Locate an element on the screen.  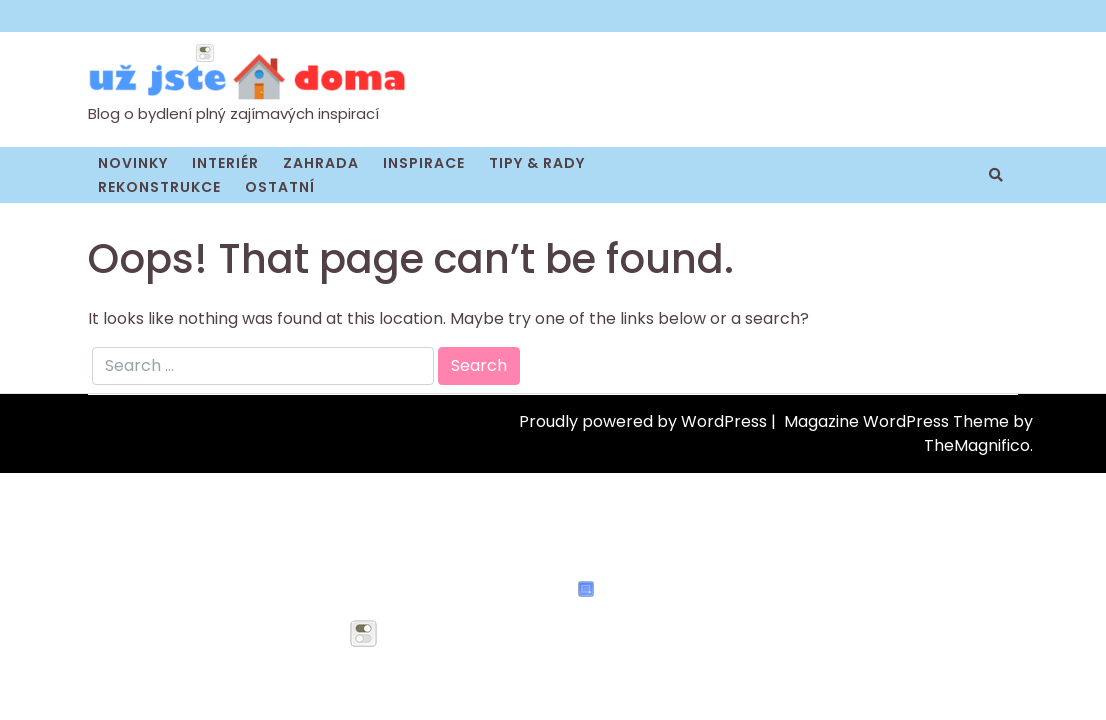
take a screenshot is located at coordinates (586, 589).